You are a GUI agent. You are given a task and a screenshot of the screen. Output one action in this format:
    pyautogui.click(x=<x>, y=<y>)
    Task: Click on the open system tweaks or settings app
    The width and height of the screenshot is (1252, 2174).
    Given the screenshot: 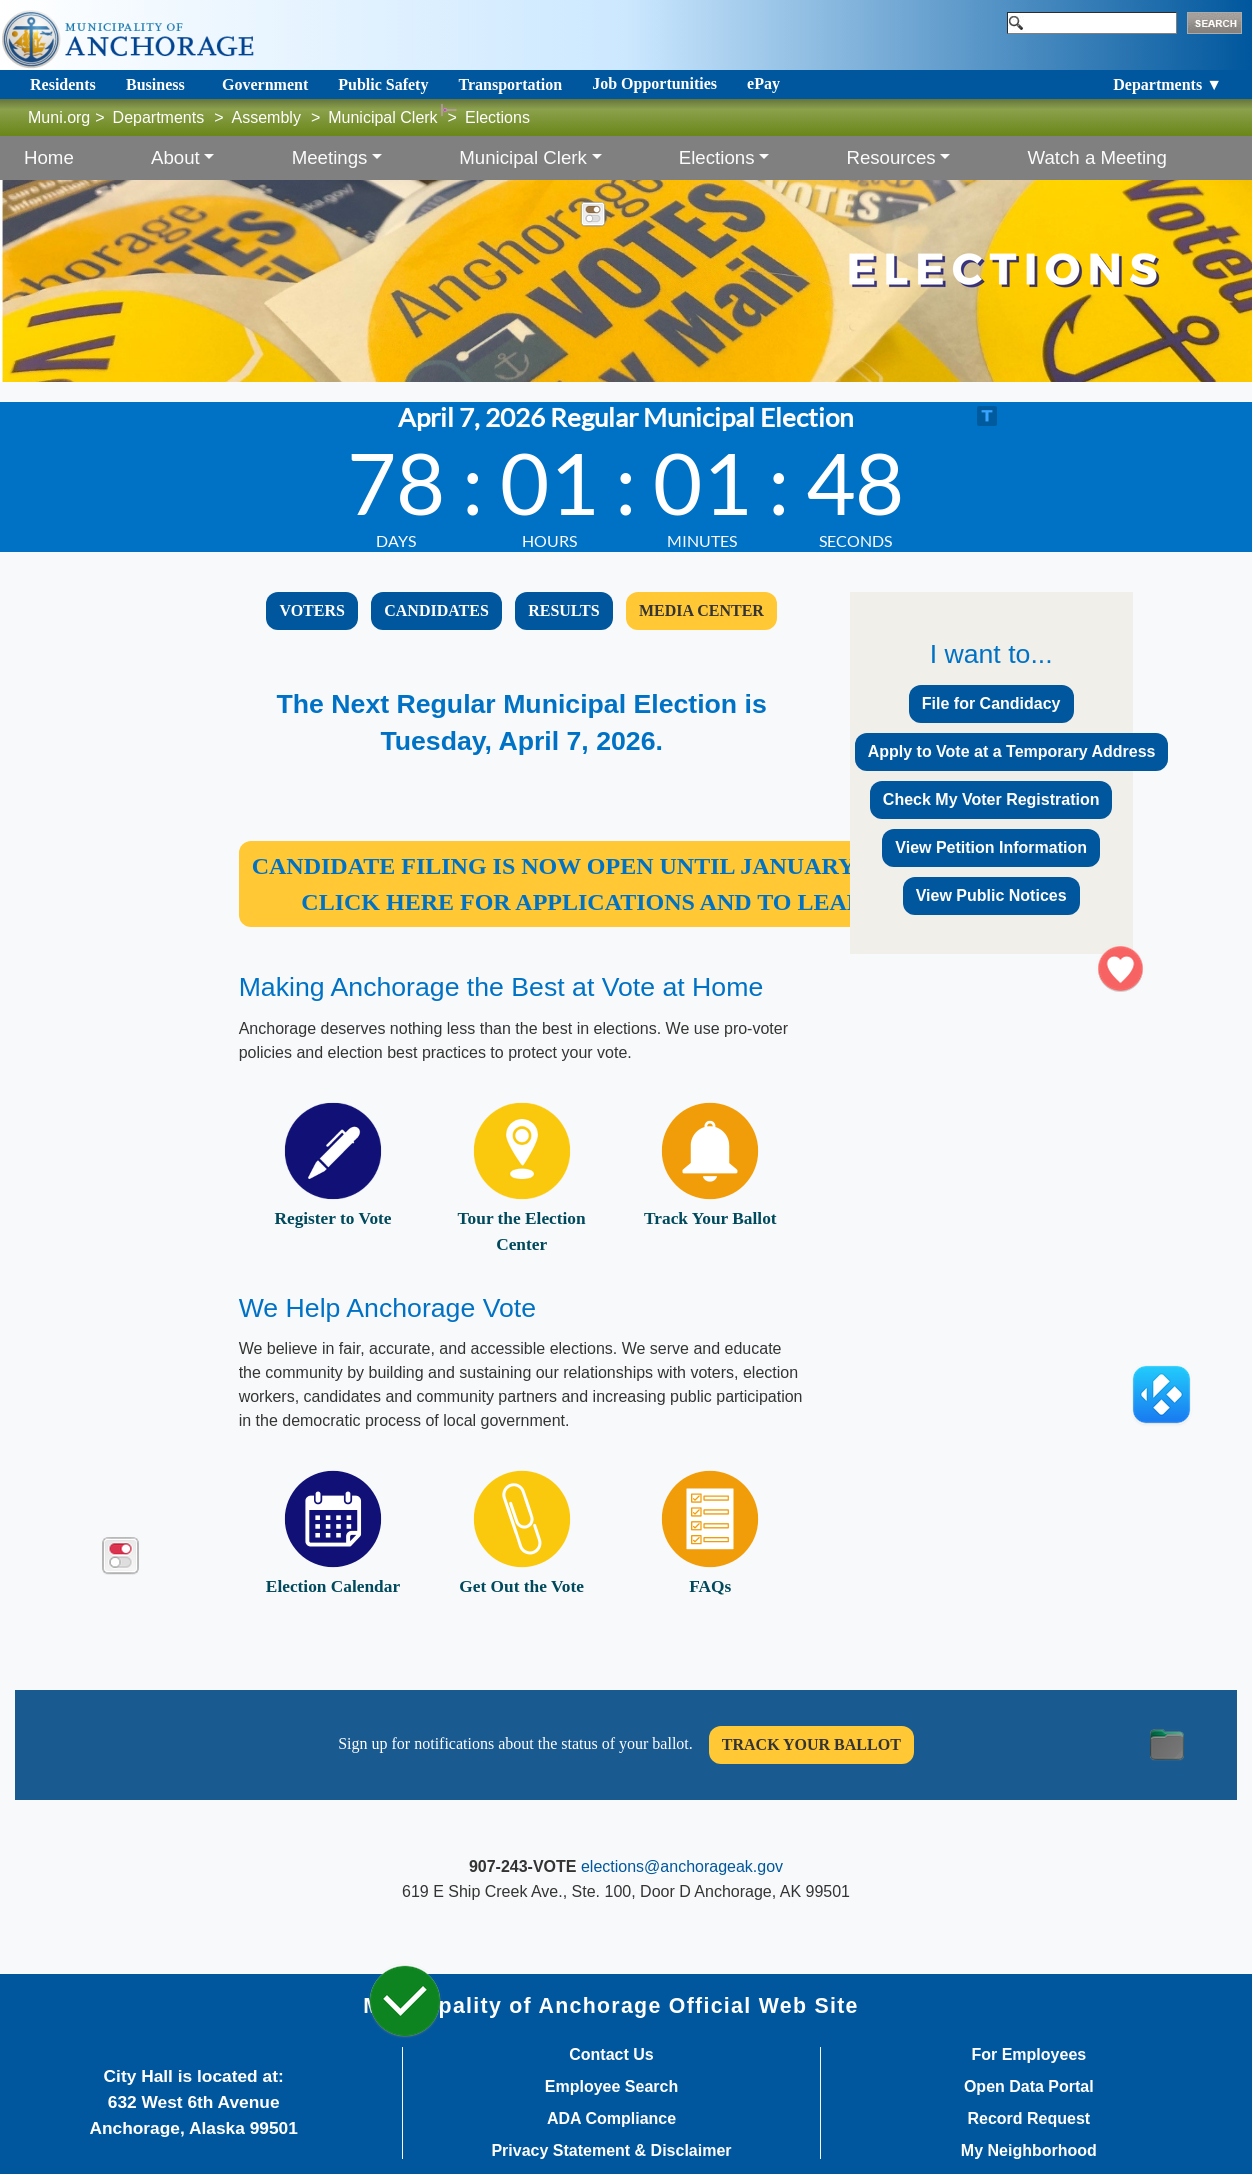 What is the action you would take?
    pyautogui.click(x=120, y=1555)
    